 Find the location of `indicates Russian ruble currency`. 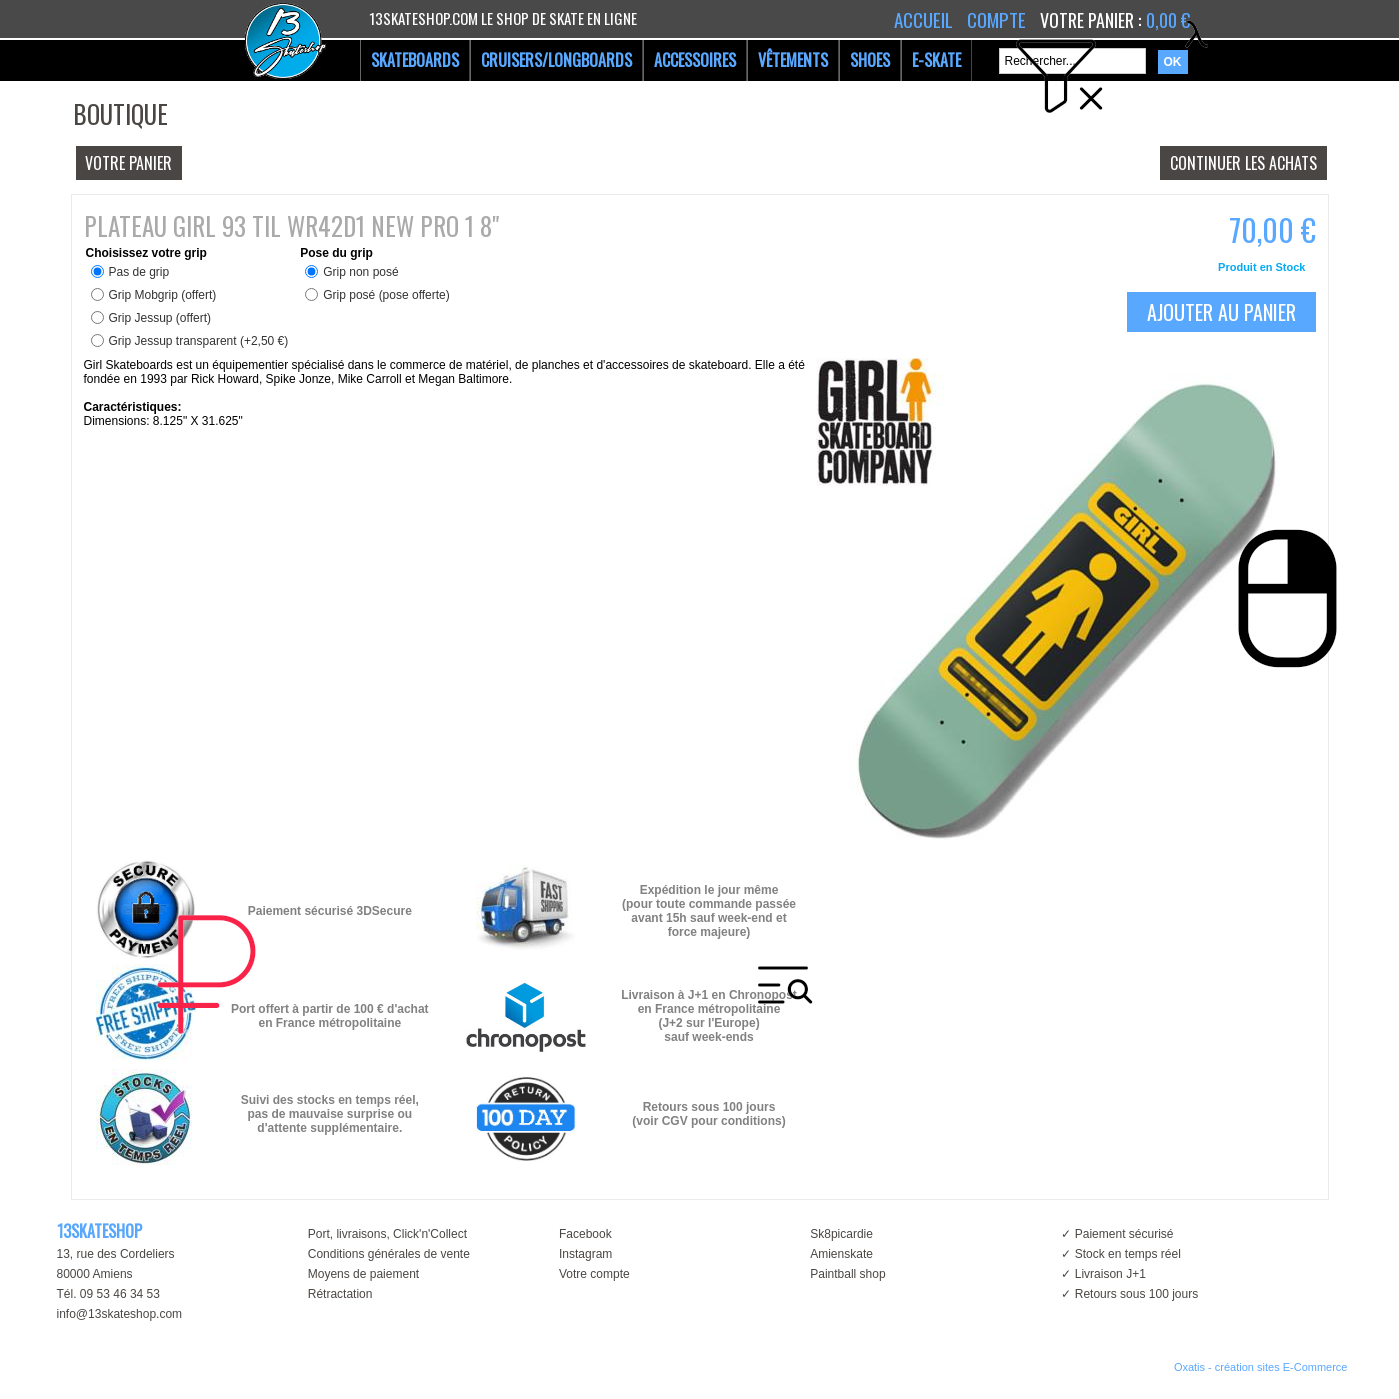

indicates Russian ruble currency is located at coordinates (206, 974).